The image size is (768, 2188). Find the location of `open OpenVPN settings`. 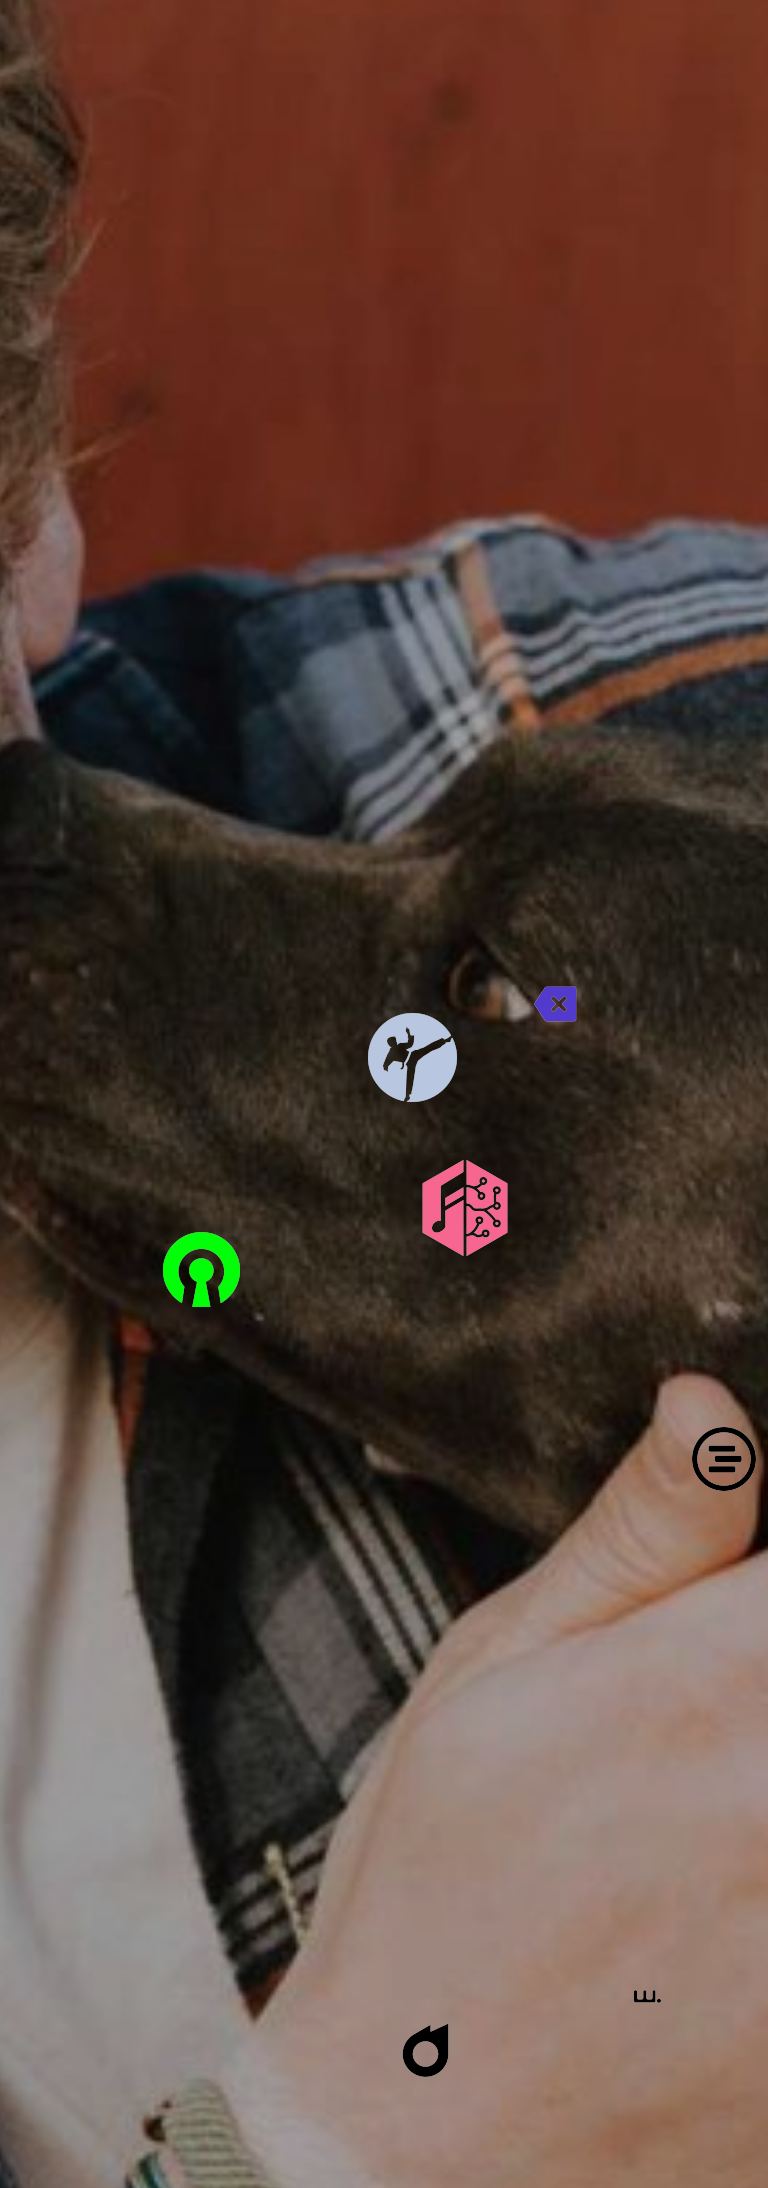

open OpenVPN settings is located at coordinates (201, 1269).